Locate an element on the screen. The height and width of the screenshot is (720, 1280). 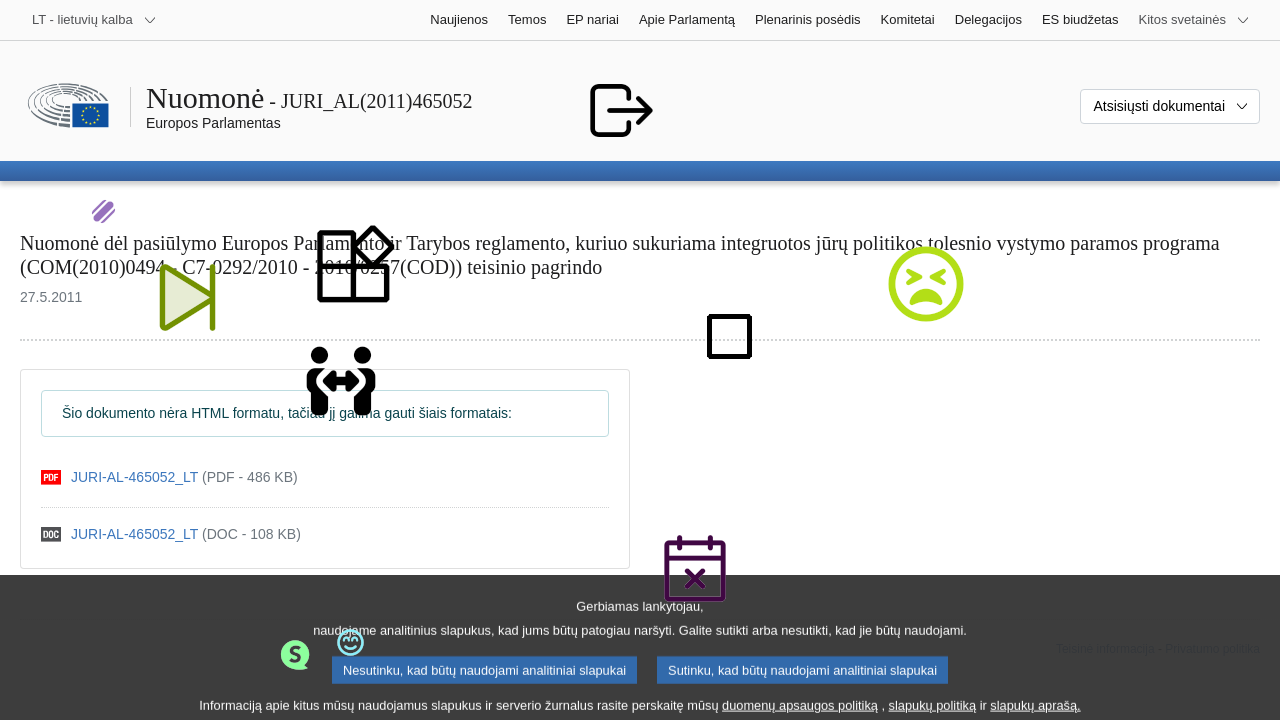
open the extensions marketplace is located at coordinates (352, 263).